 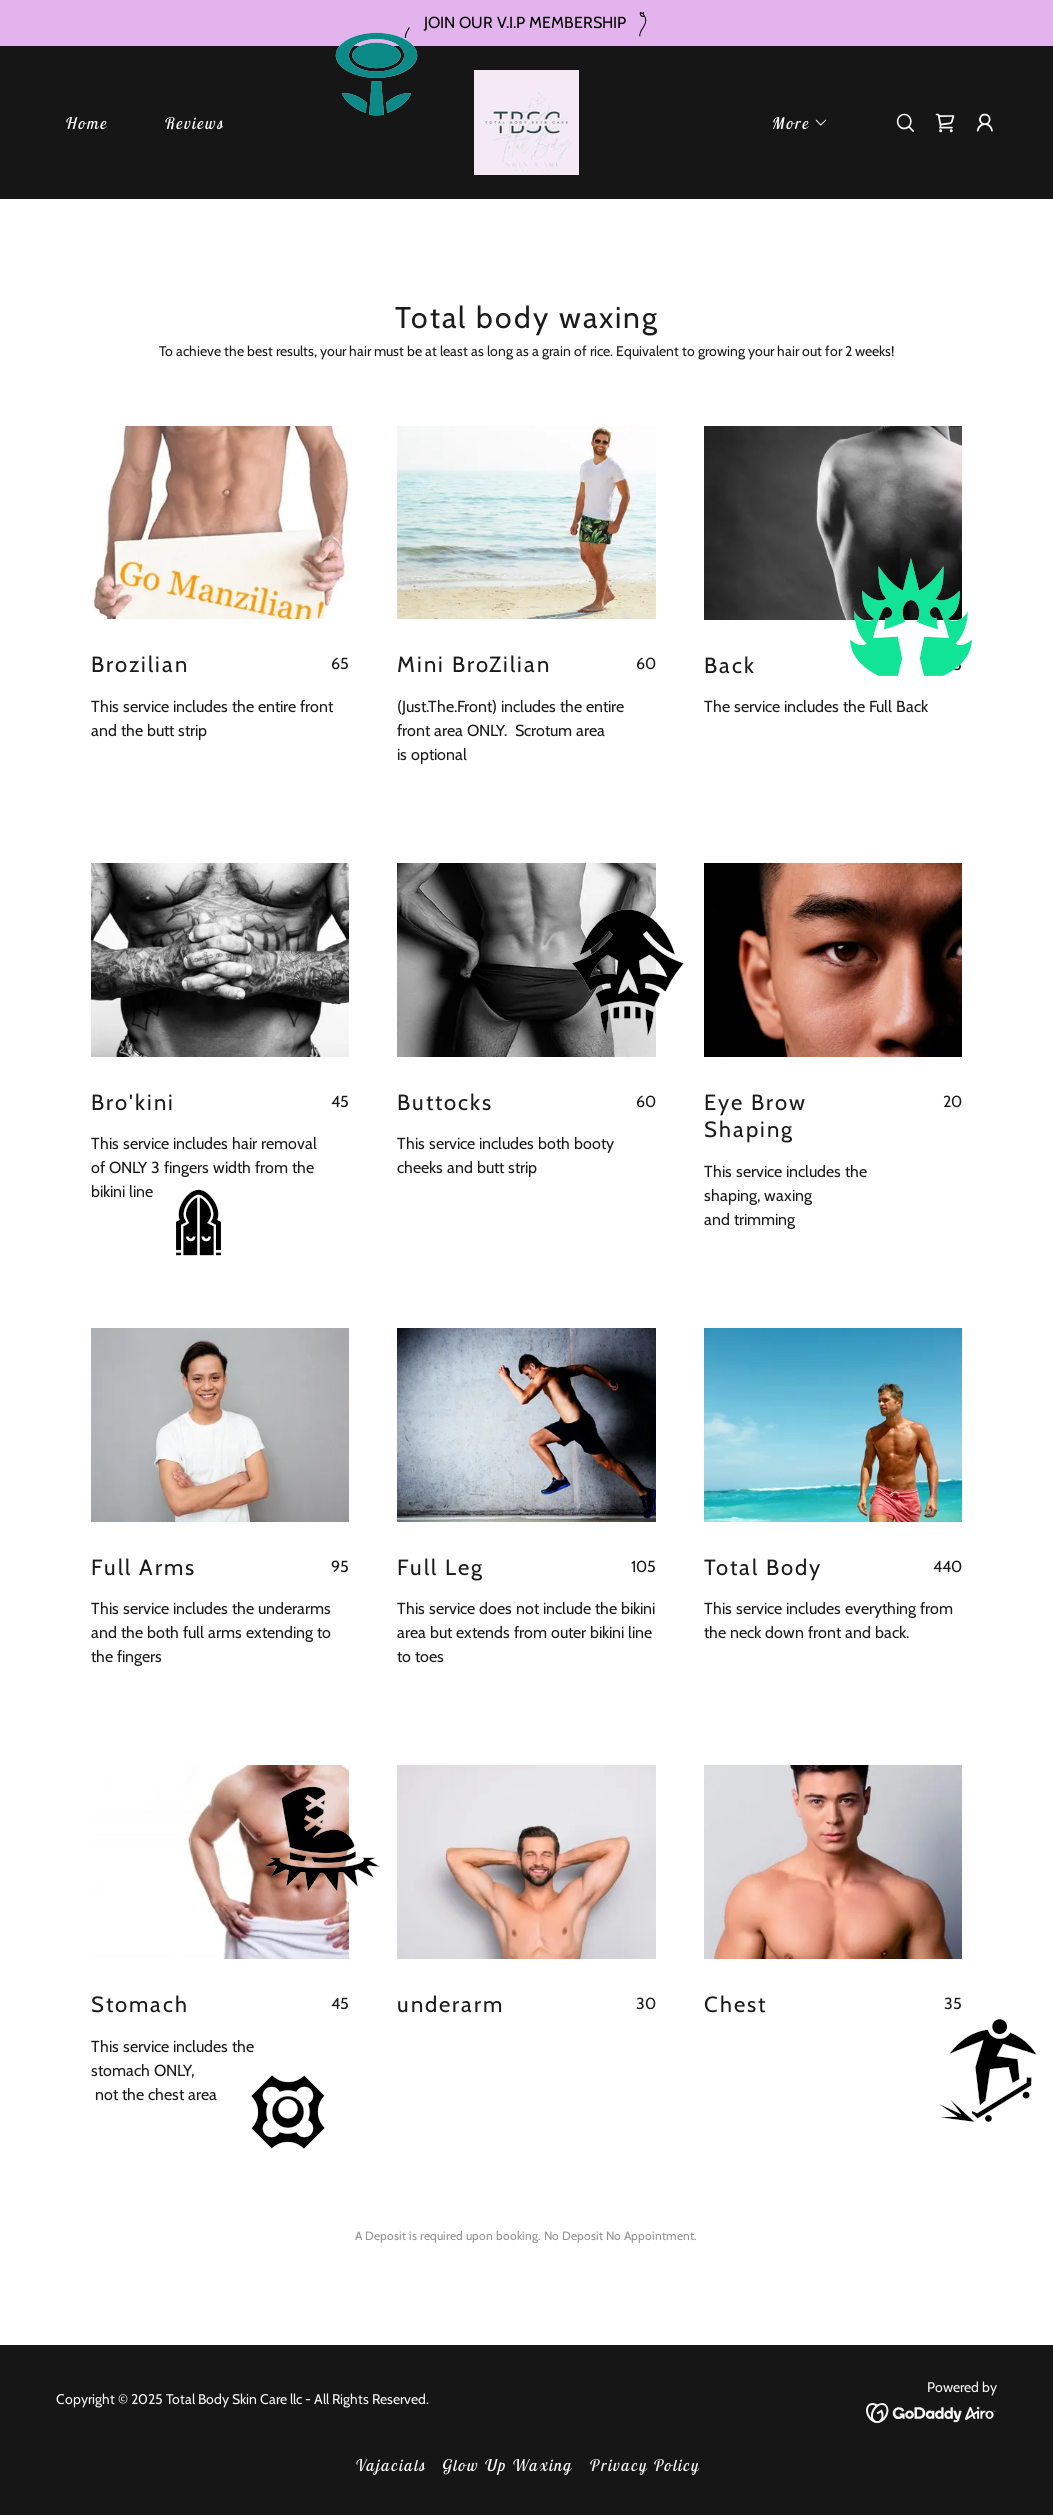 What do you see at coordinates (989, 2069) in the screenshot?
I see `access skateboarding games or activities` at bounding box center [989, 2069].